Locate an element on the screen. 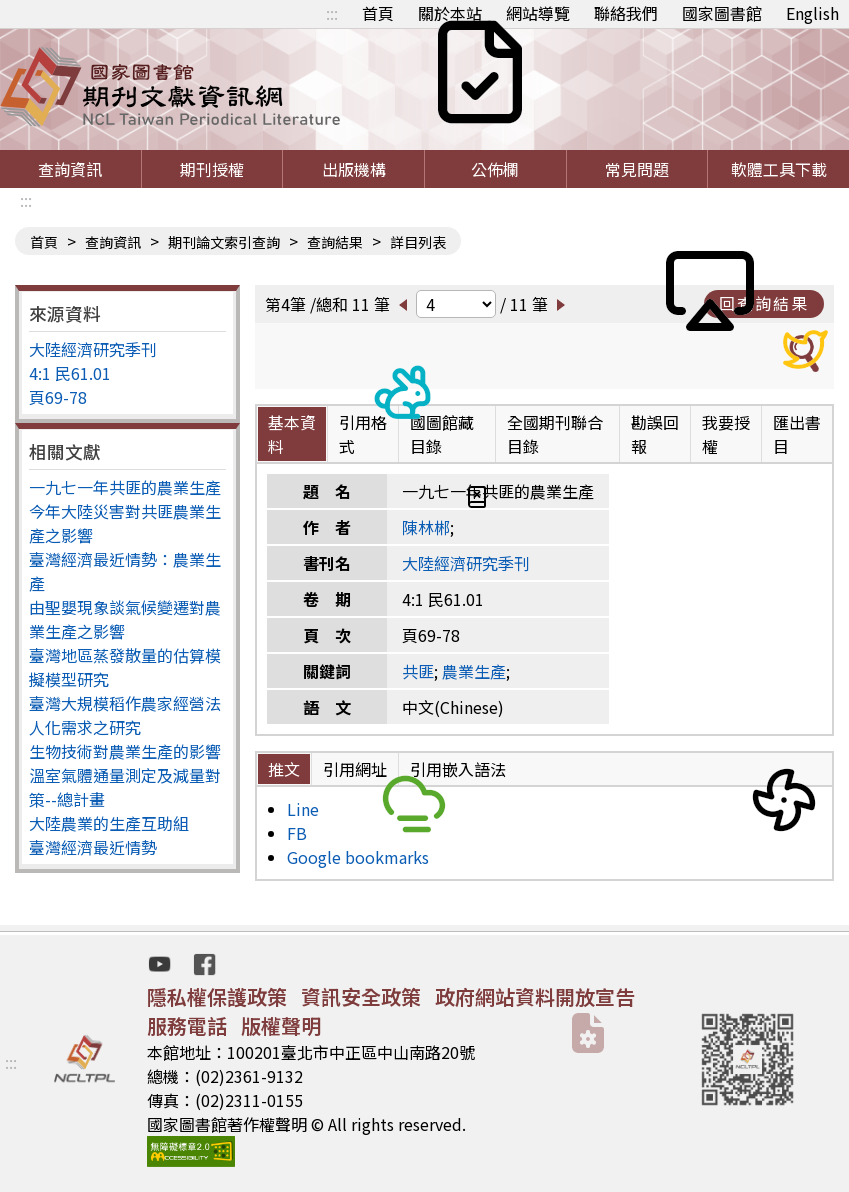 The height and width of the screenshot is (1192, 849). file successfully uploaded or verified is located at coordinates (480, 72).